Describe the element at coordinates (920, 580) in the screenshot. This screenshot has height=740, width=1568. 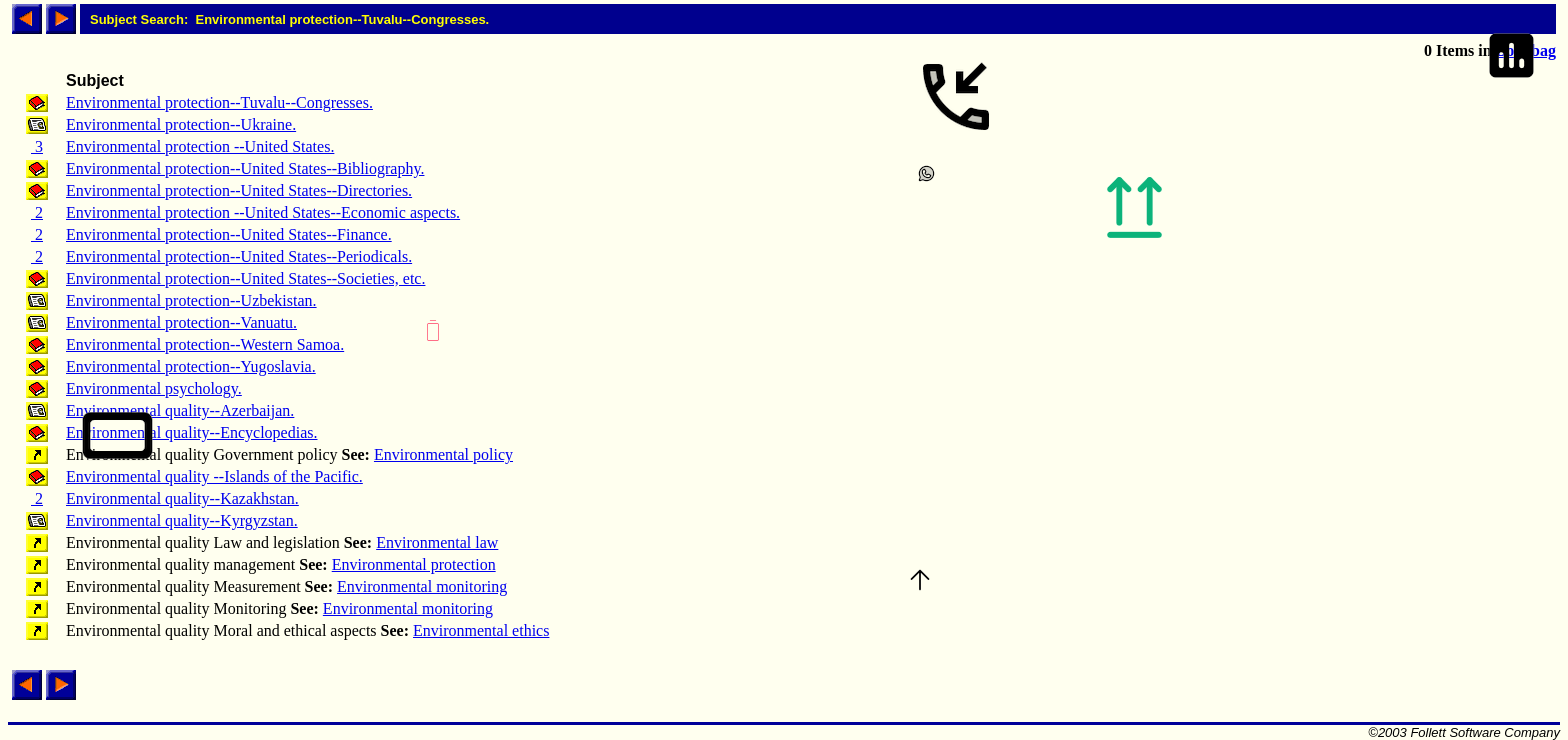
I see `move item up in a list` at that location.